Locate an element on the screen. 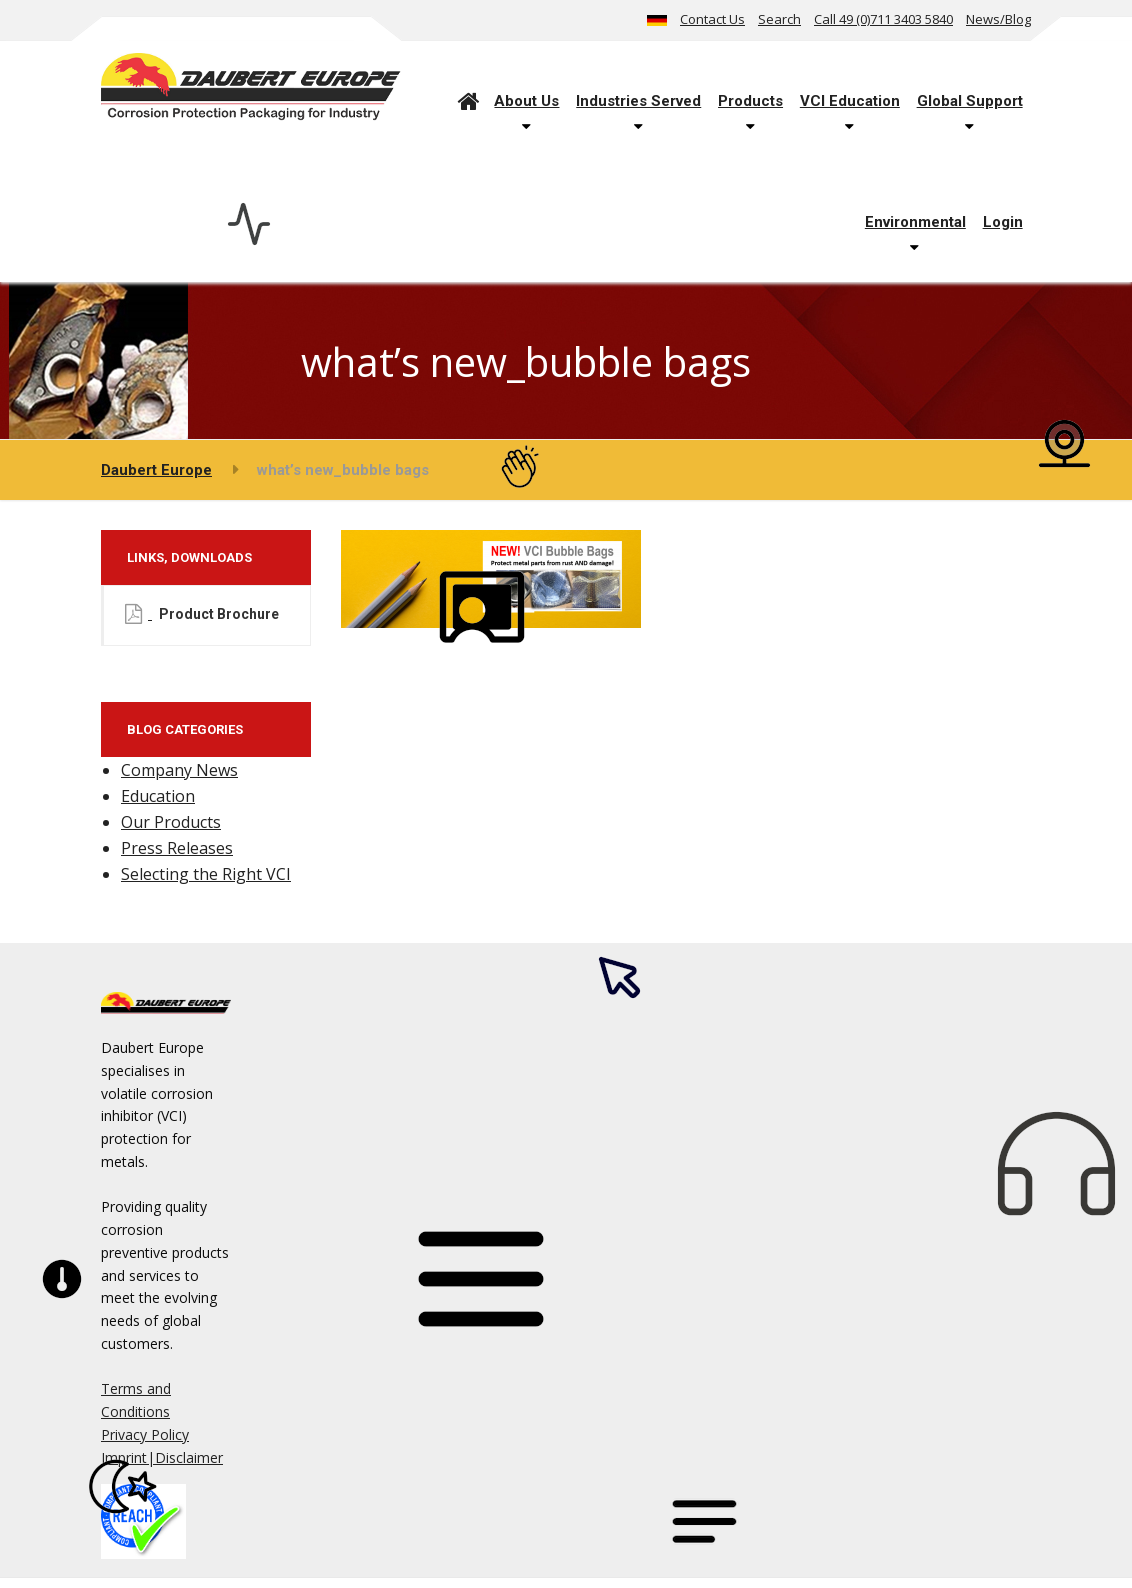  listen to audio or music is located at coordinates (1056, 1170).